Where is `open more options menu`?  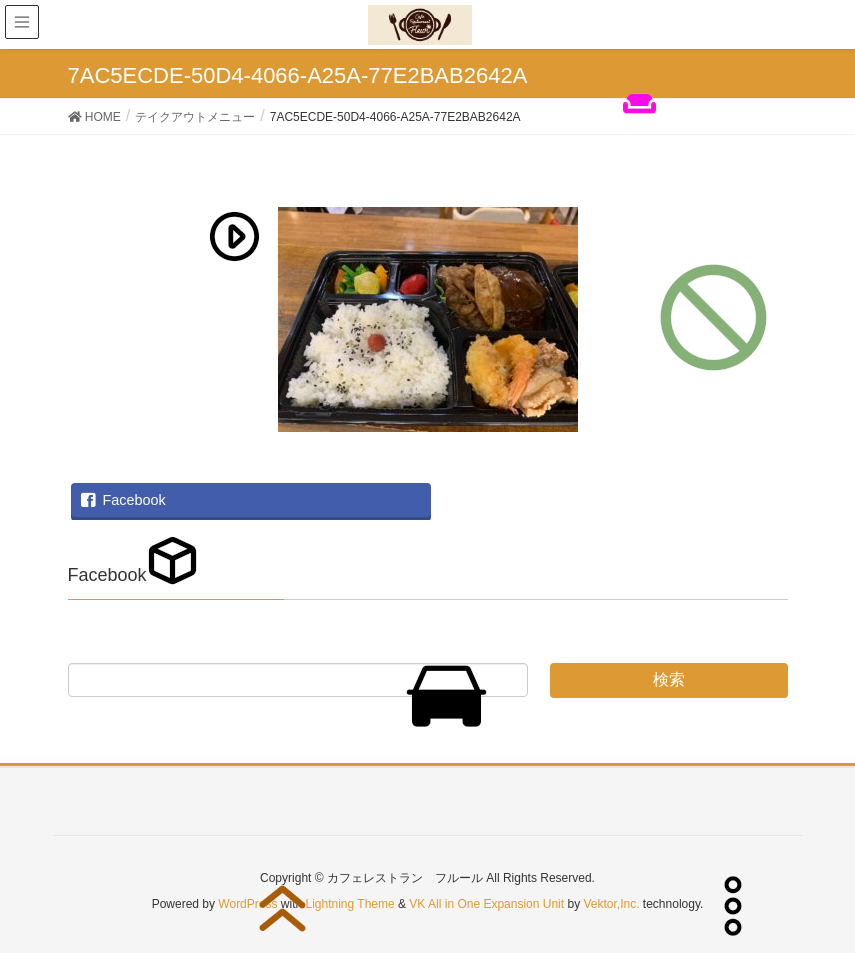 open more options menu is located at coordinates (733, 906).